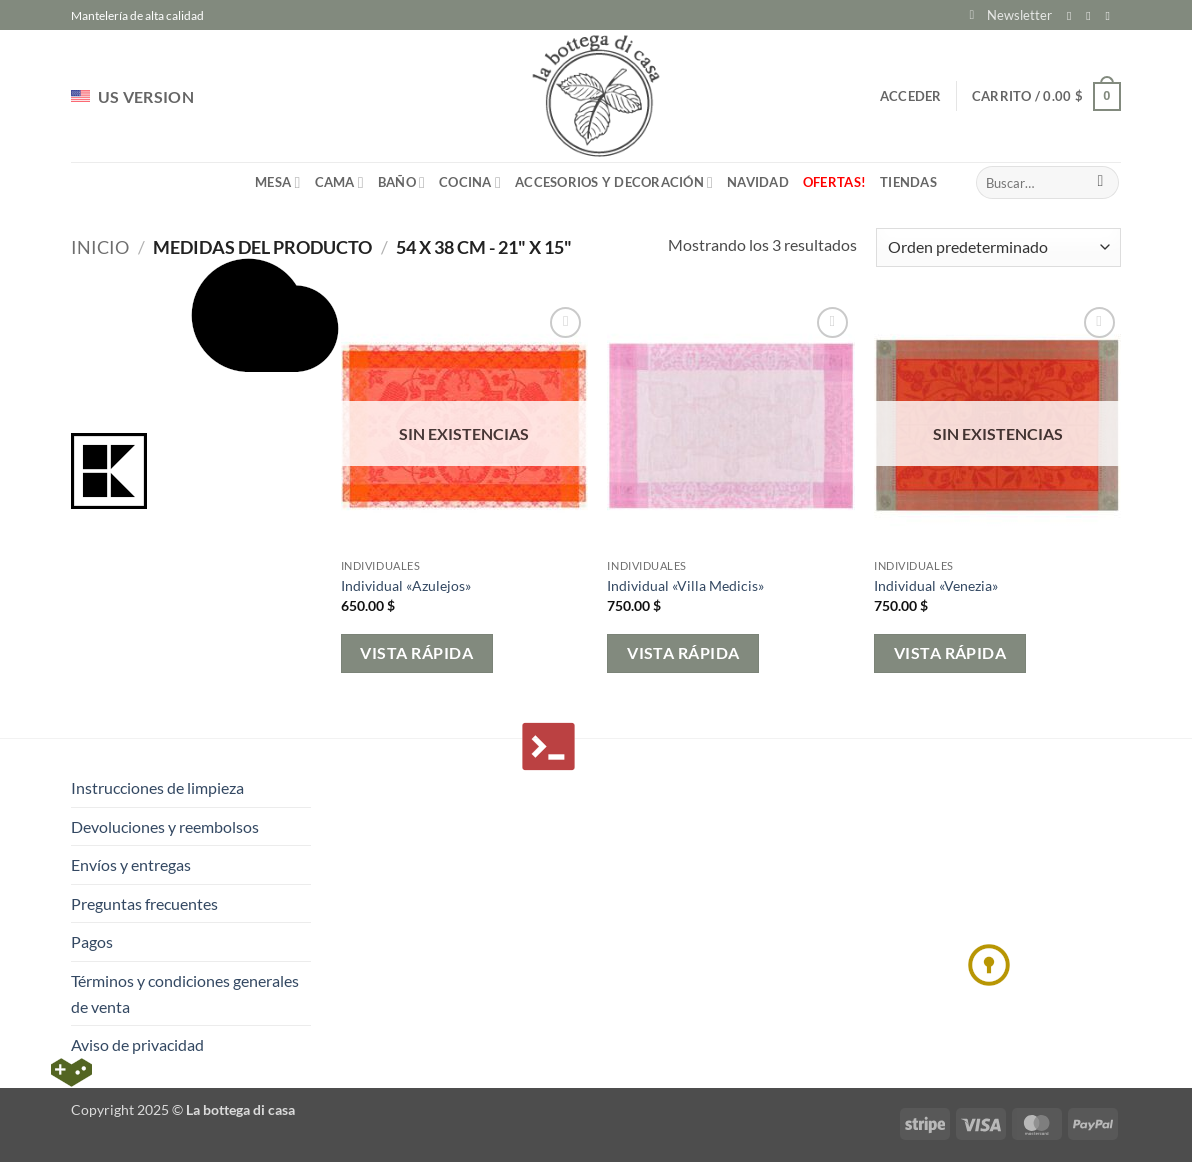 Image resolution: width=1192 pixels, height=1162 pixels. Describe the element at coordinates (109, 471) in the screenshot. I see `open the Kaufland app` at that location.